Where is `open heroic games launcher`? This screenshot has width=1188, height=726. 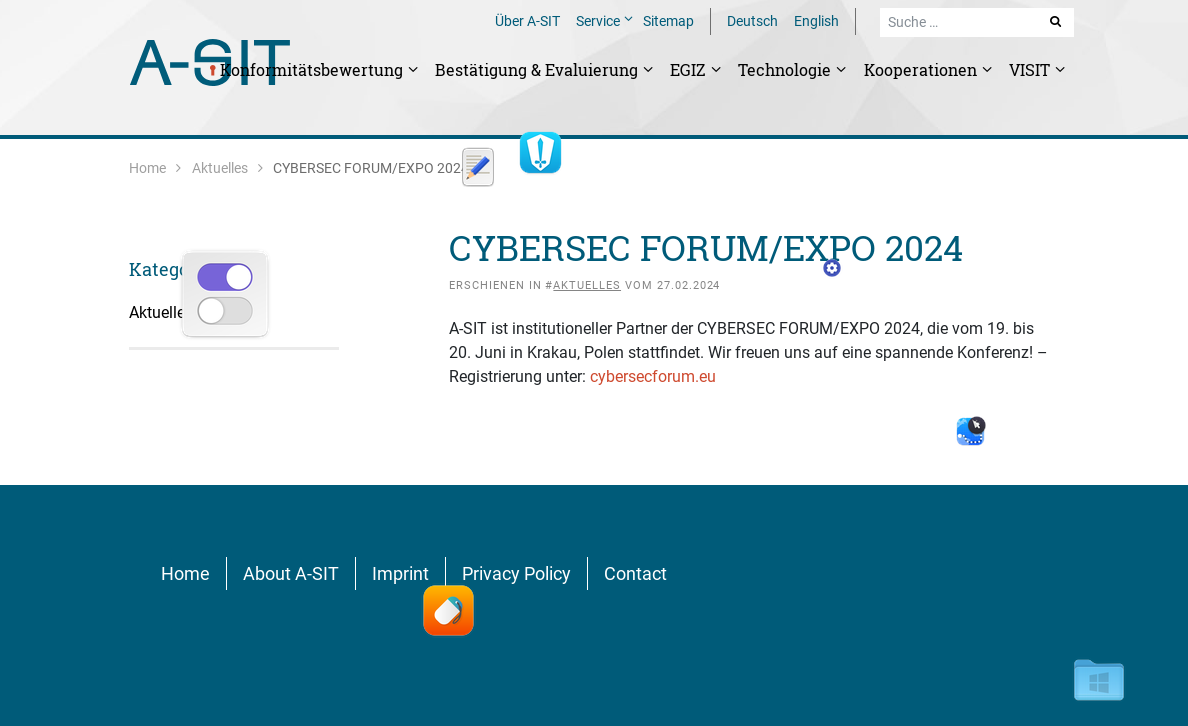 open heroic games launcher is located at coordinates (540, 152).